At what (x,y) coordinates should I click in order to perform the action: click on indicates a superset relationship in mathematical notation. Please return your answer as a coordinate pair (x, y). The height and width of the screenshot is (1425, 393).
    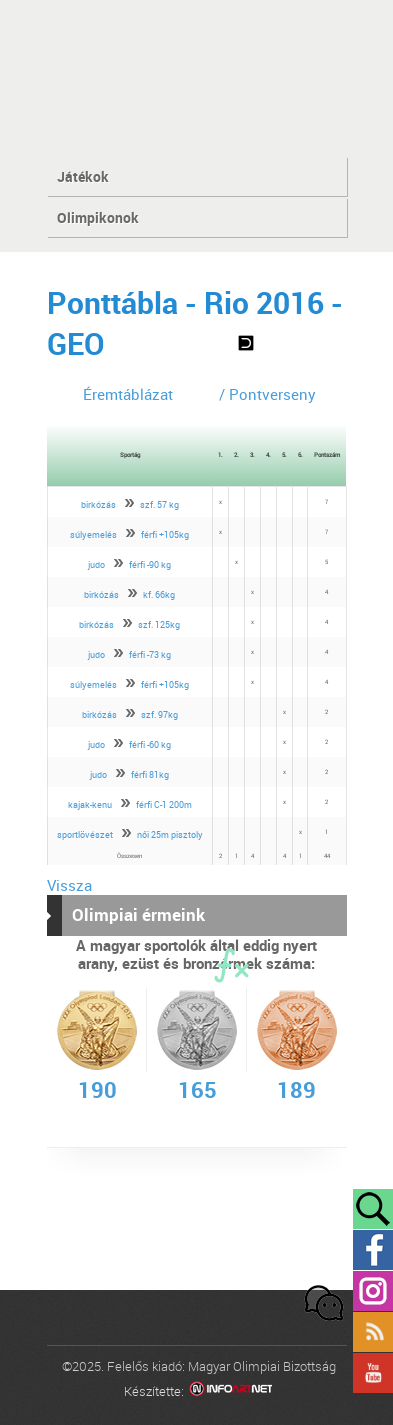
    Looking at the image, I should click on (246, 343).